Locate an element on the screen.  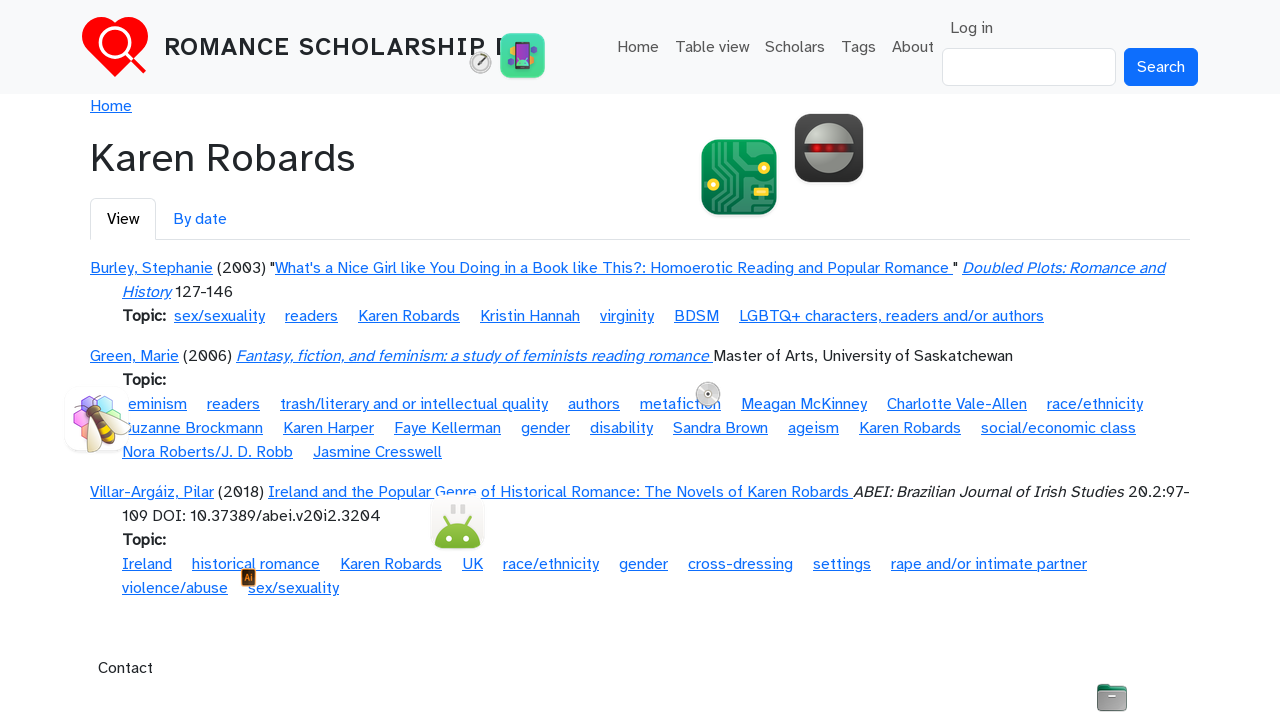
open an Adobe Illustrator file is located at coordinates (248, 577).